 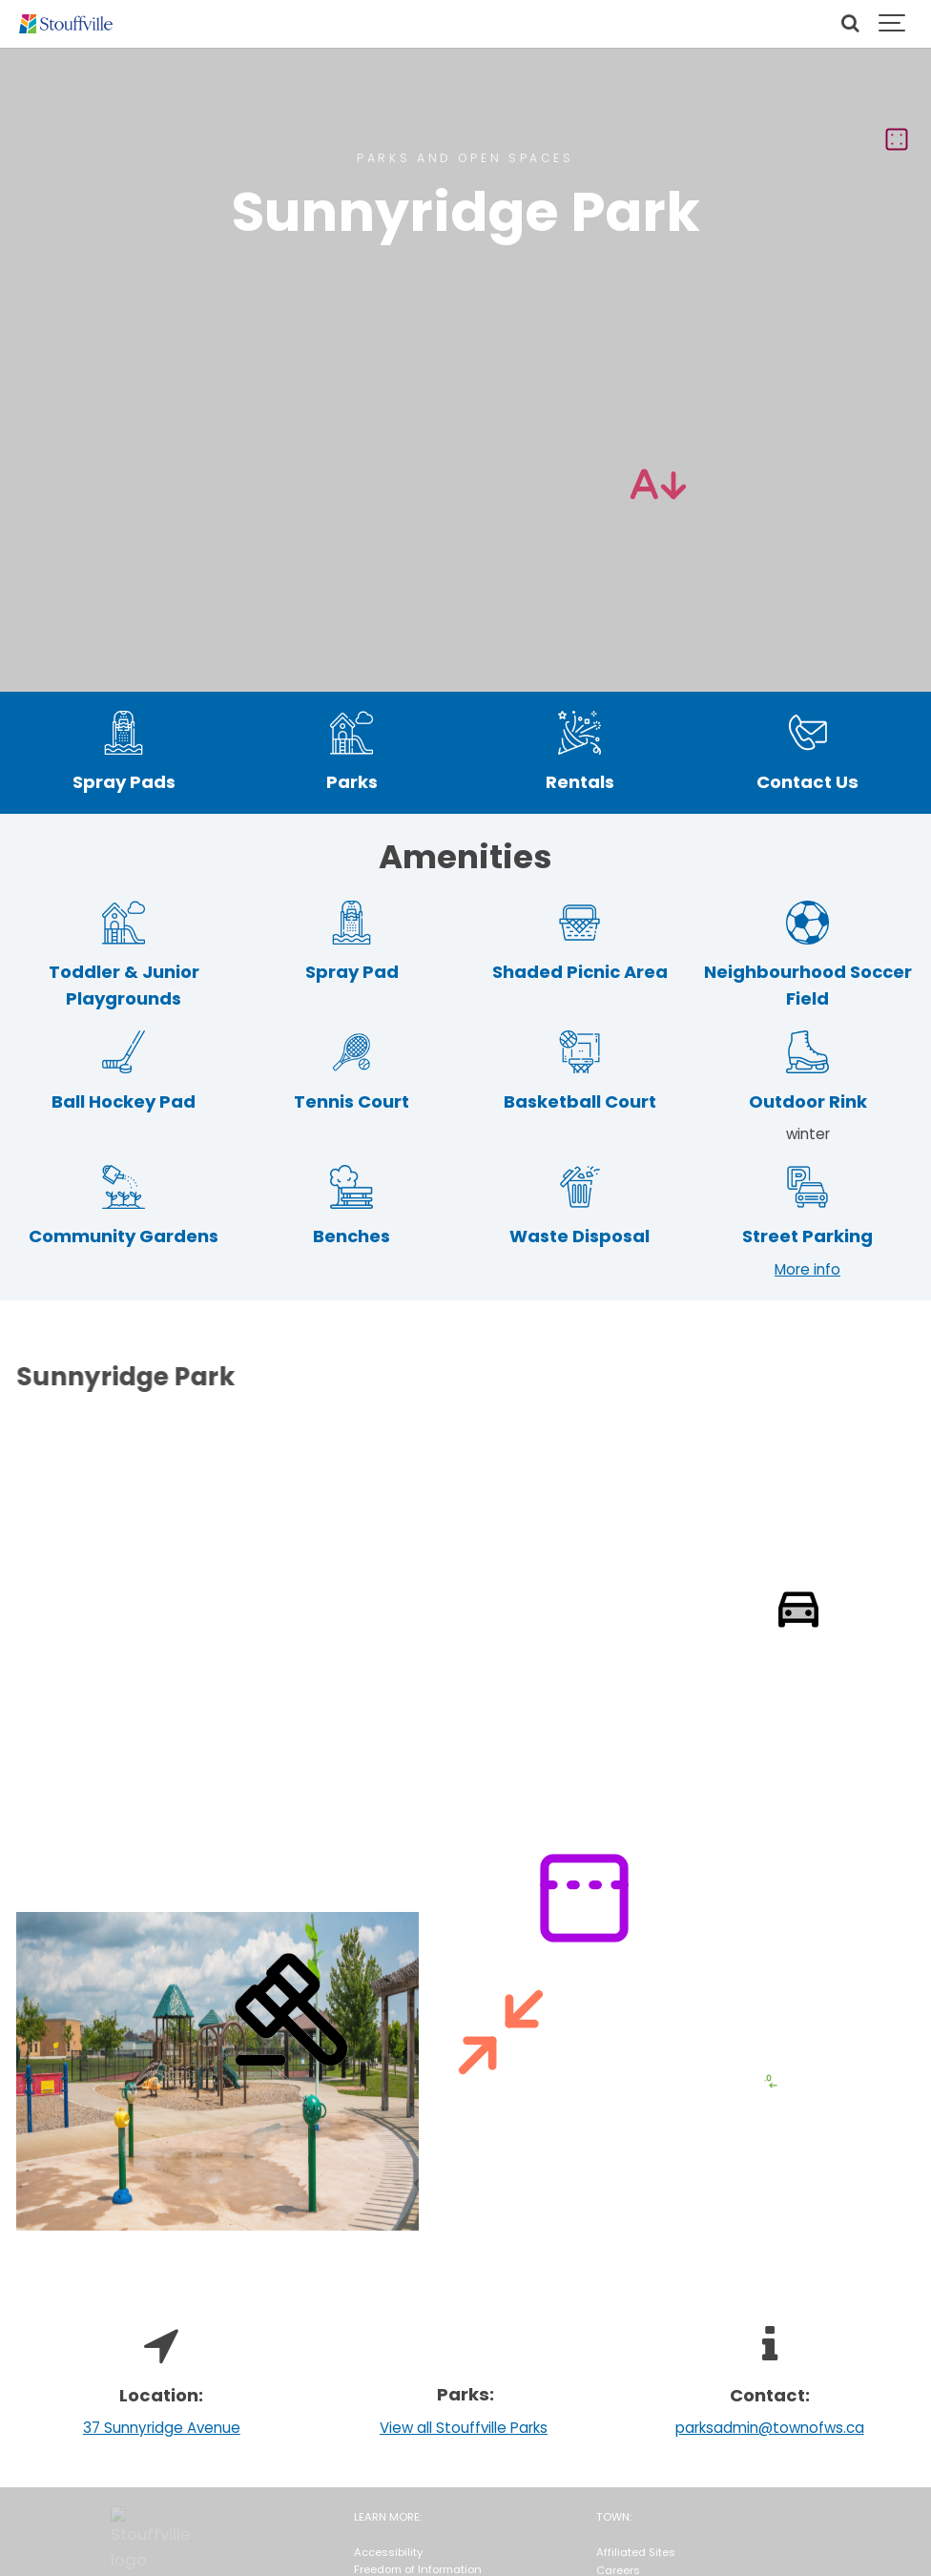 I want to click on access legal or court-related information, so click(x=291, y=2009).